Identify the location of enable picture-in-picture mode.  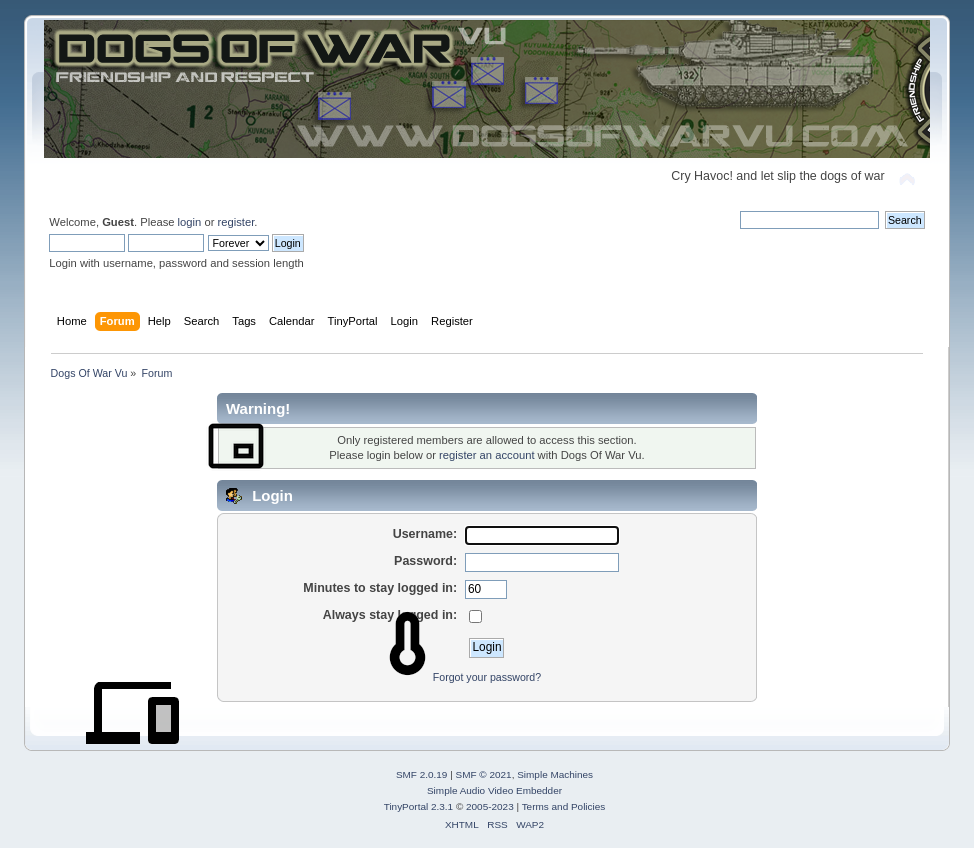
(236, 446).